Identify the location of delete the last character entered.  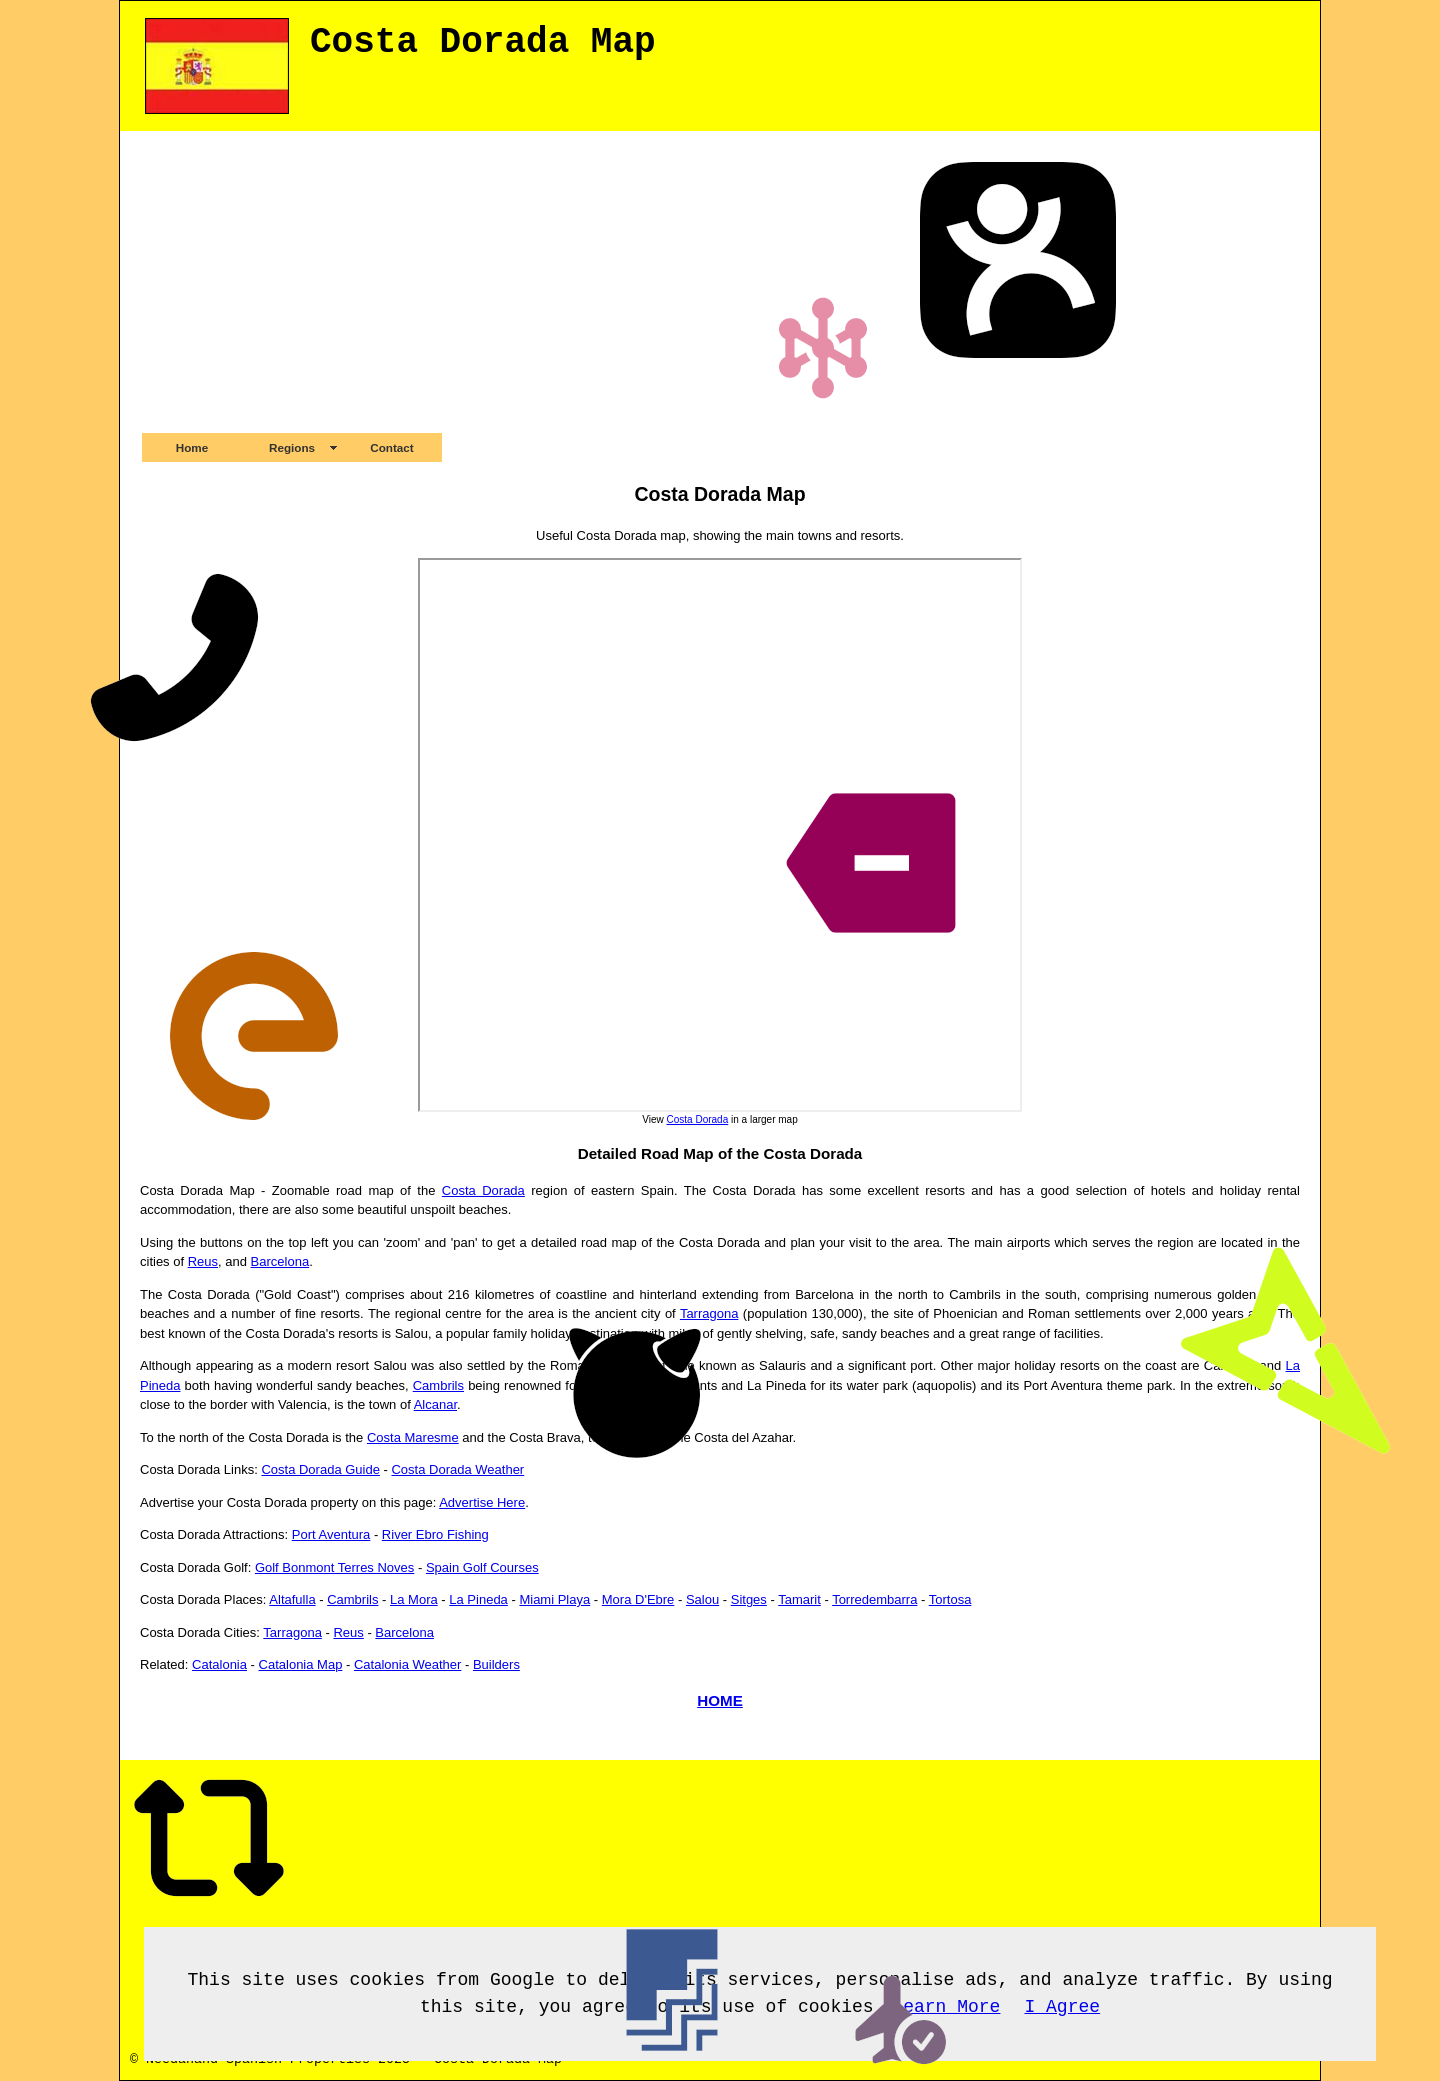
(878, 863).